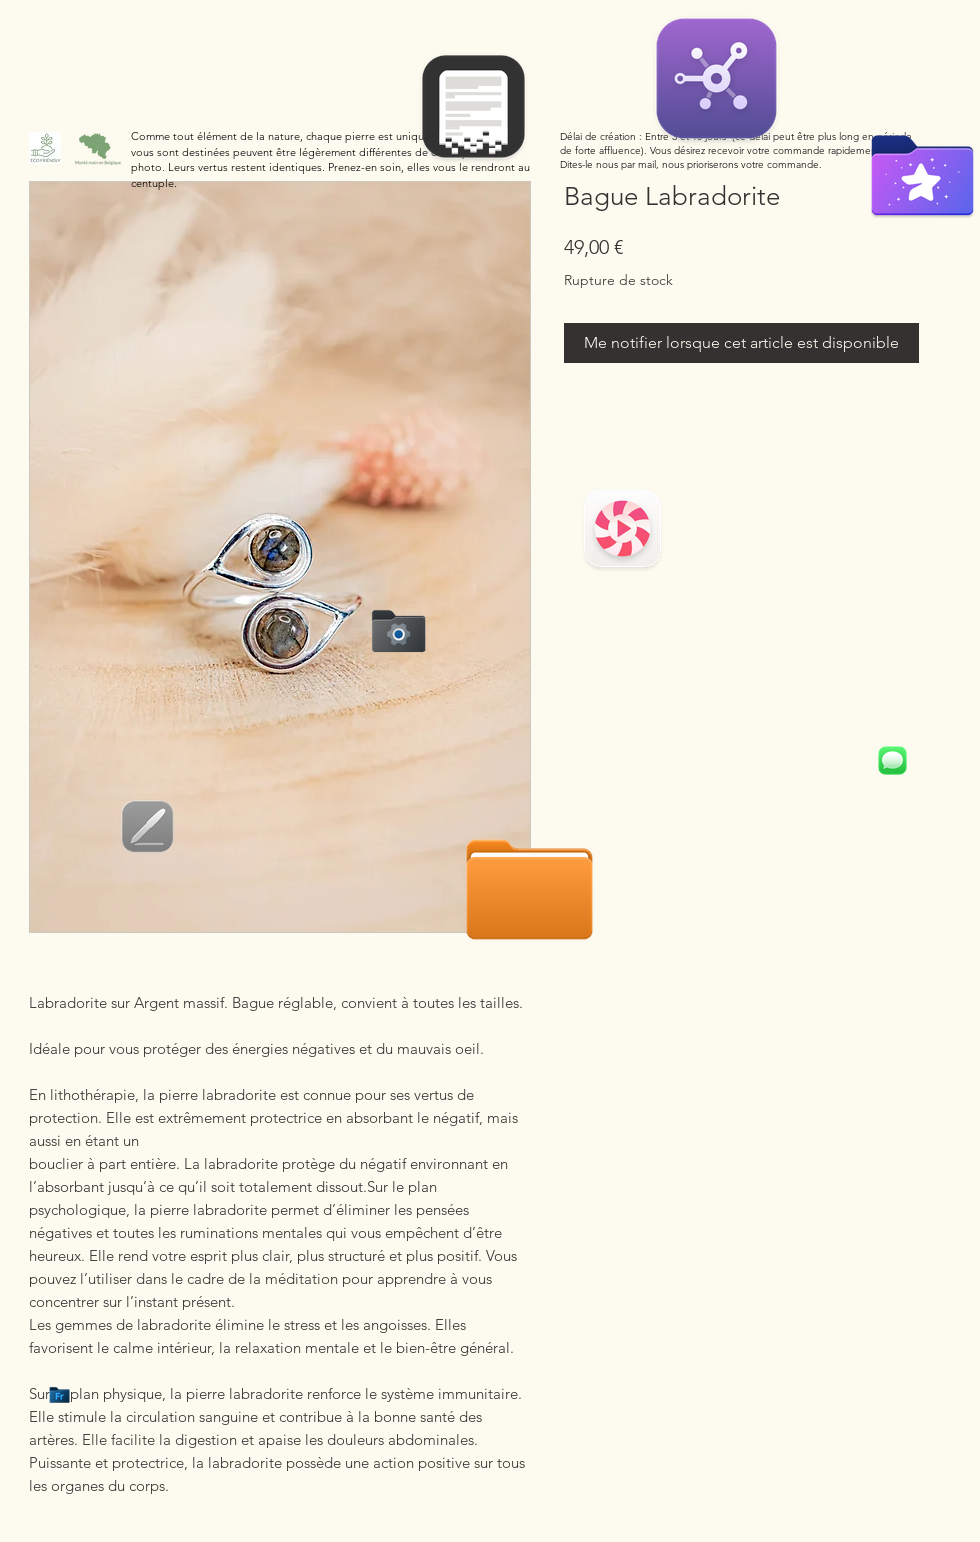  Describe the element at coordinates (892, 760) in the screenshot. I see `open the messages app` at that location.